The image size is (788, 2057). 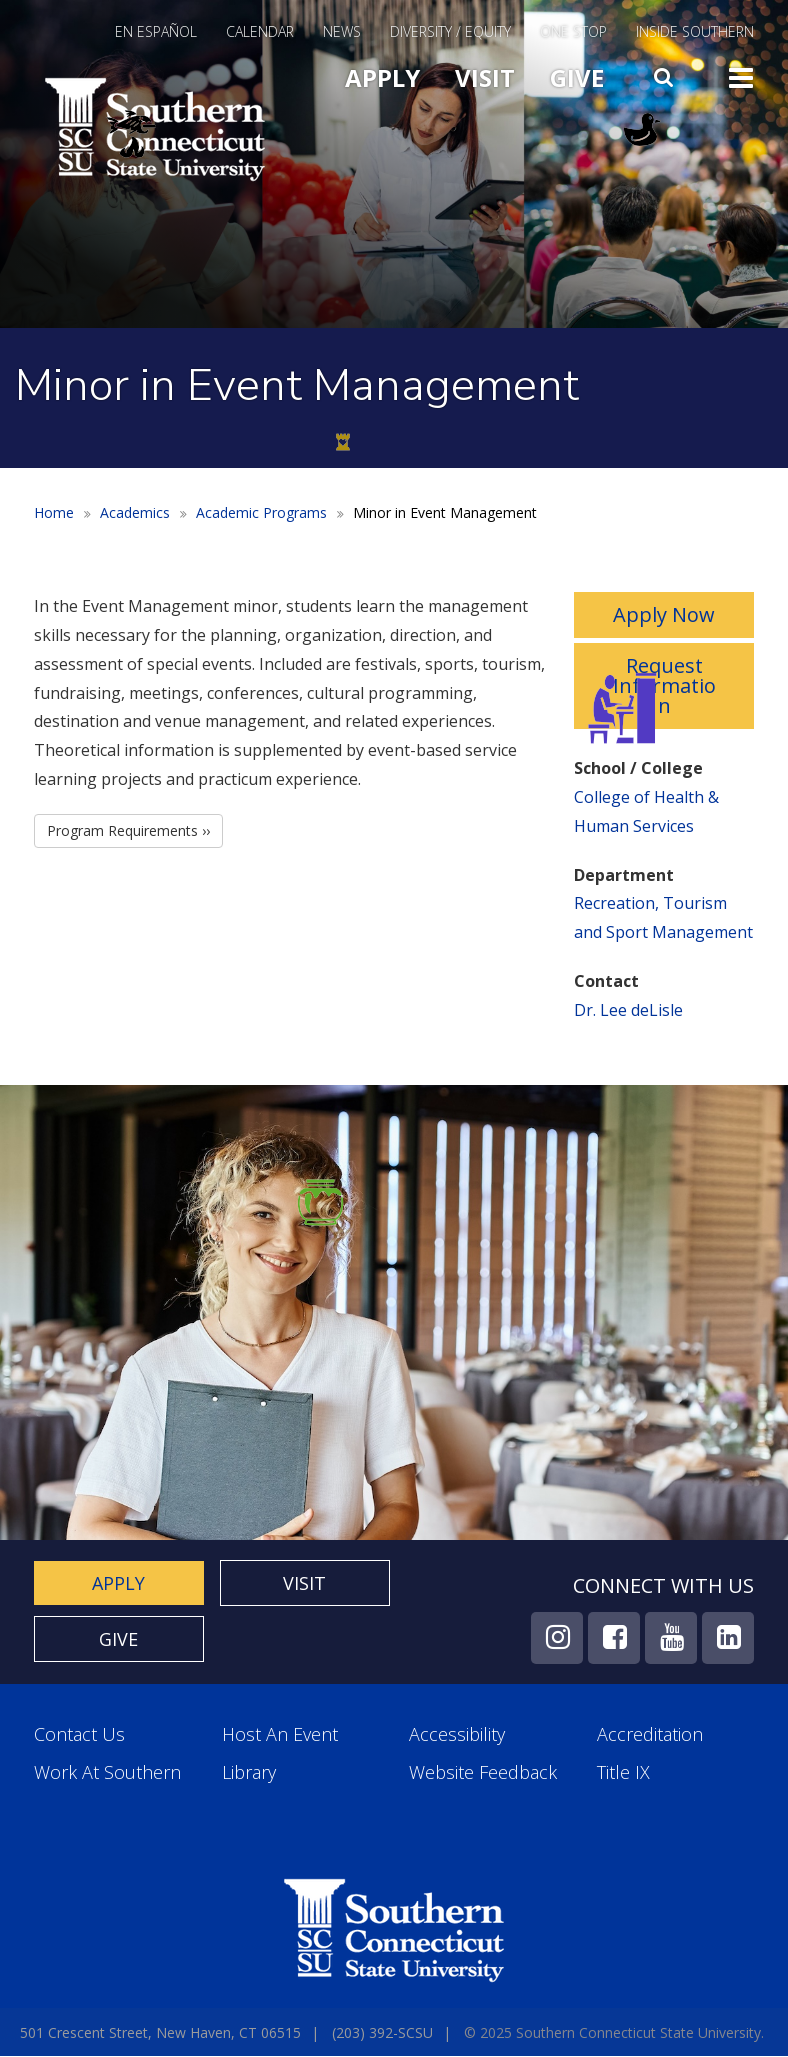 What do you see at coordinates (320, 1202) in the screenshot?
I see `view inventory or storage container` at bounding box center [320, 1202].